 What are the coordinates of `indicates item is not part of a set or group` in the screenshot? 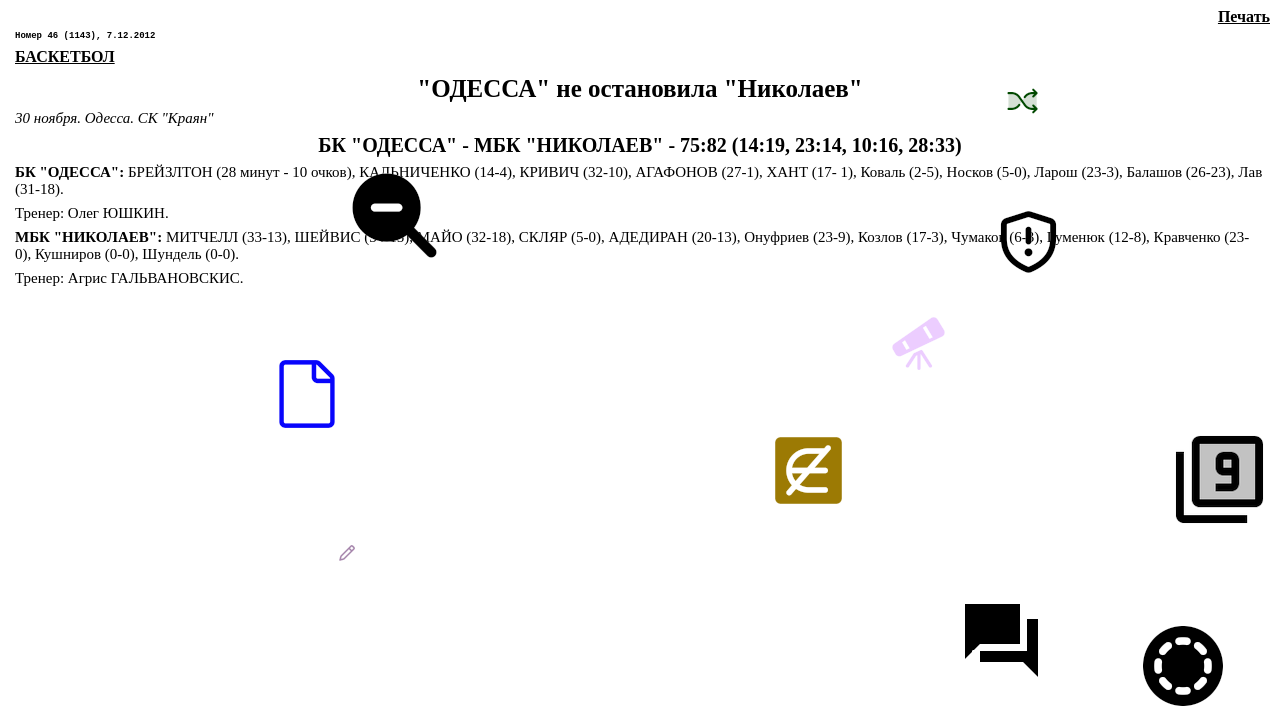 It's located at (808, 470).